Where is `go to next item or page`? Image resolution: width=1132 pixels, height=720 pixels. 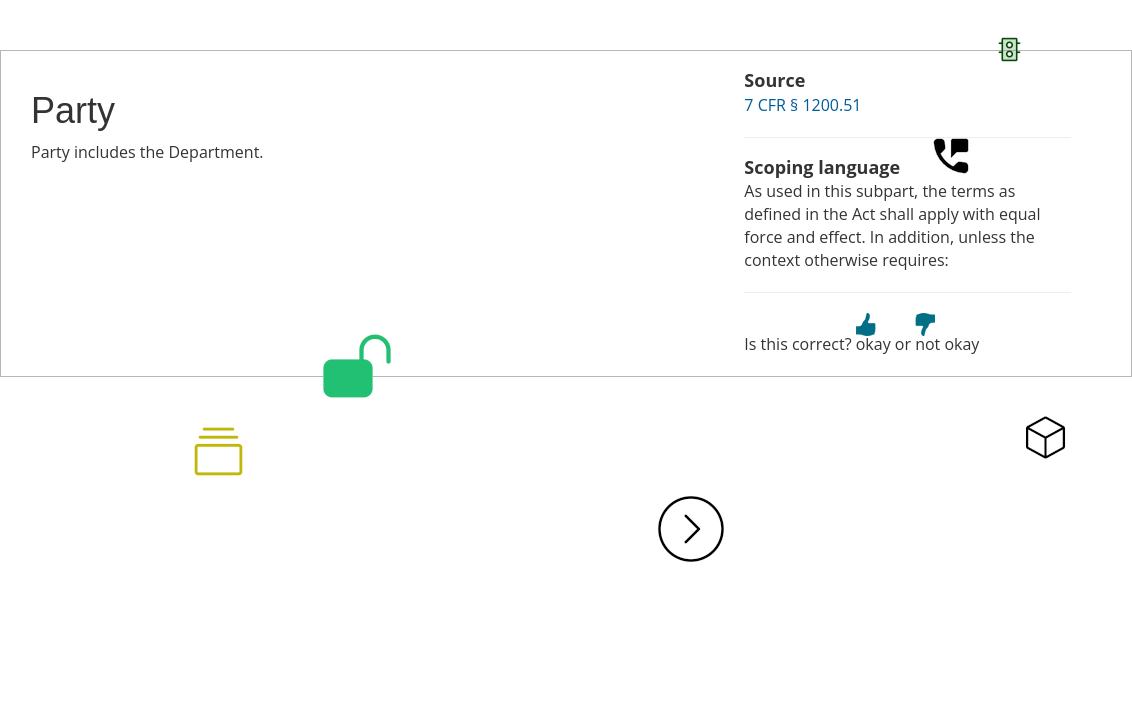
go to next item or page is located at coordinates (691, 529).